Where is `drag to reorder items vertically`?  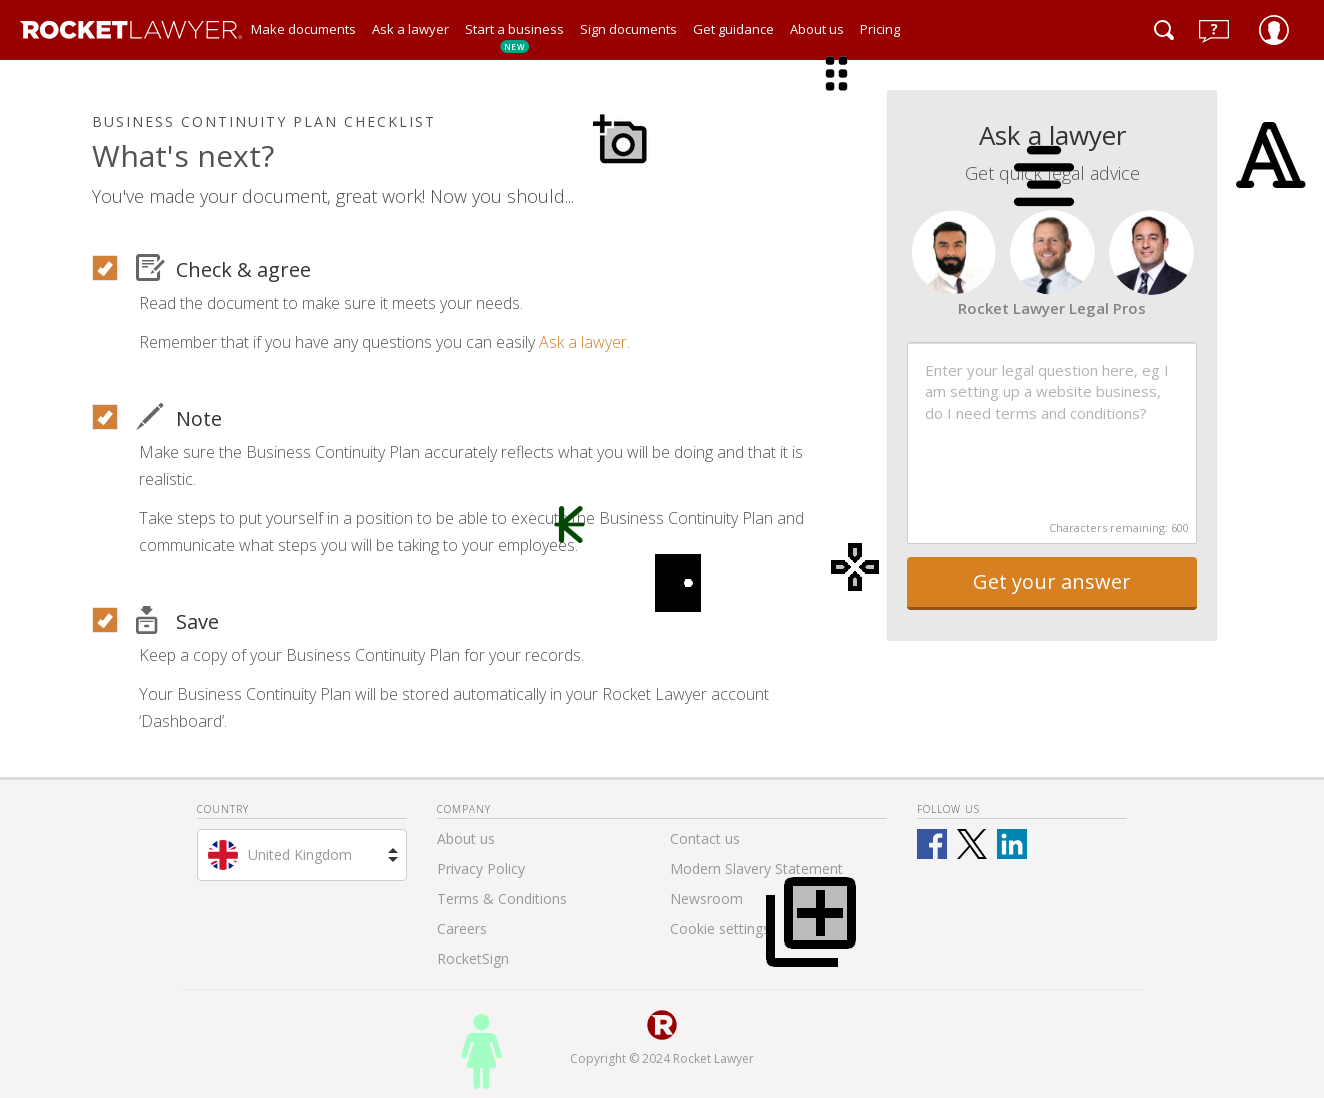
drag to reorder items vertically is located at coordinates (836, 73).